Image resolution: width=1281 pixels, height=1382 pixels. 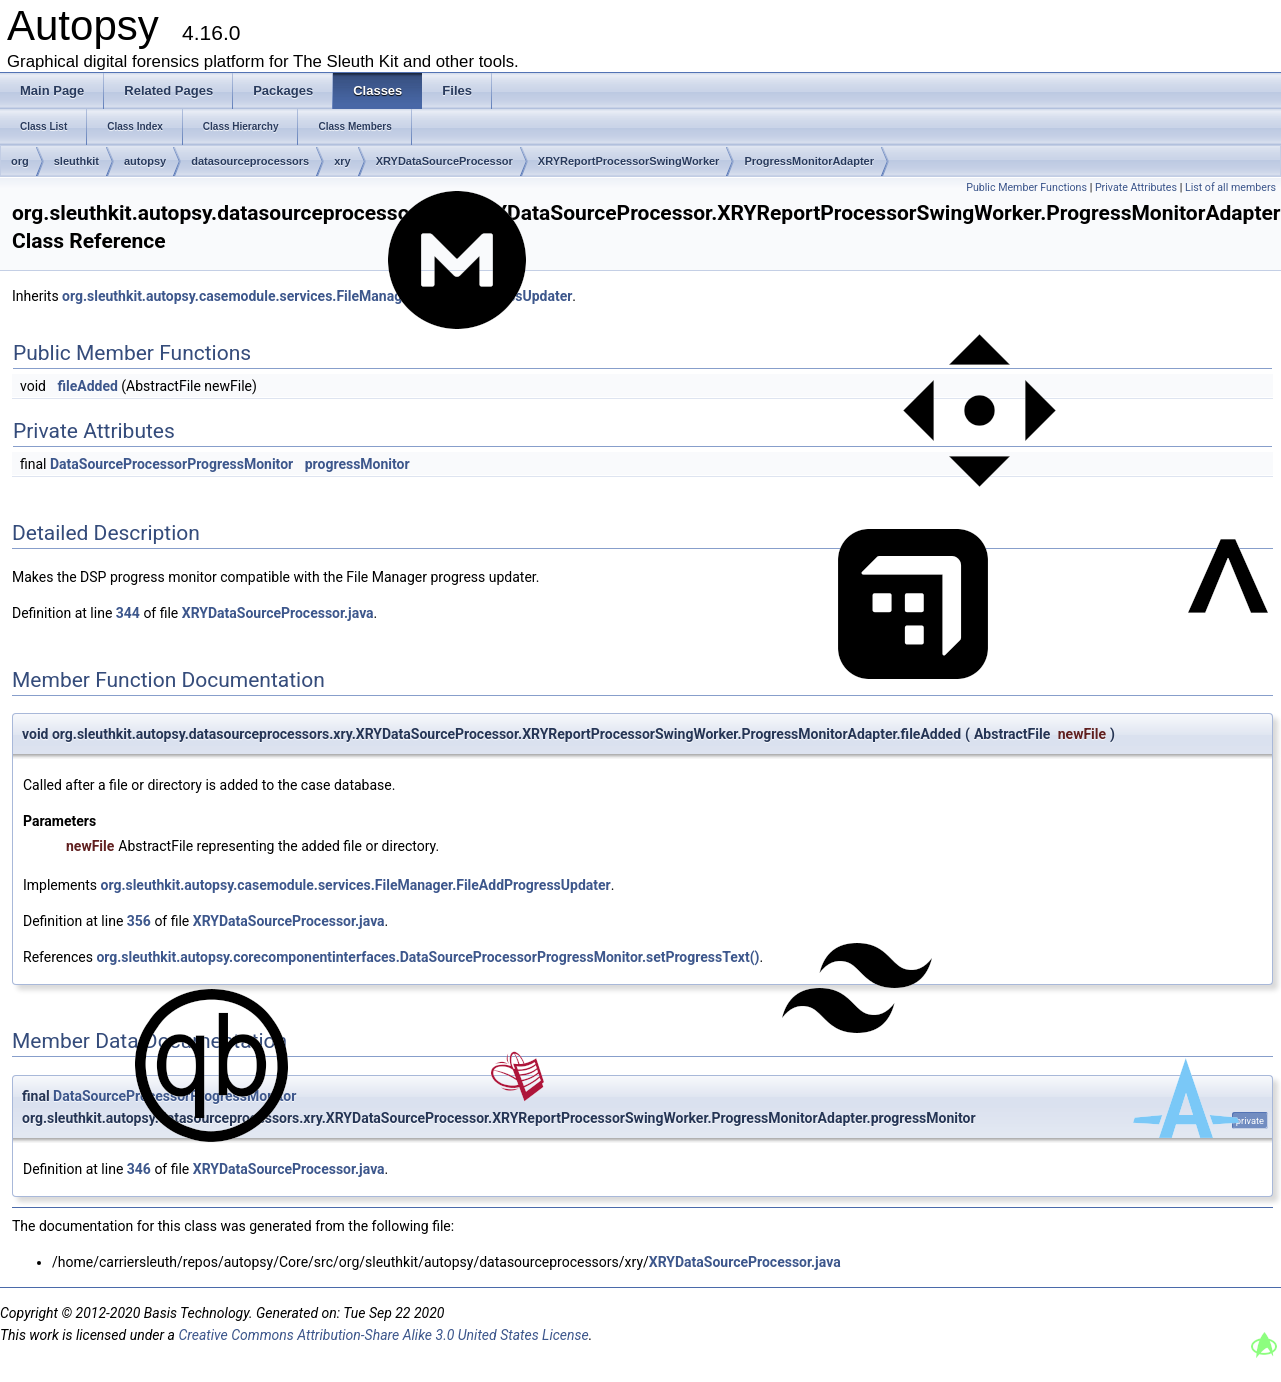 I want to click on Star Trek franchise logo, so click(x=1264, y=1345).